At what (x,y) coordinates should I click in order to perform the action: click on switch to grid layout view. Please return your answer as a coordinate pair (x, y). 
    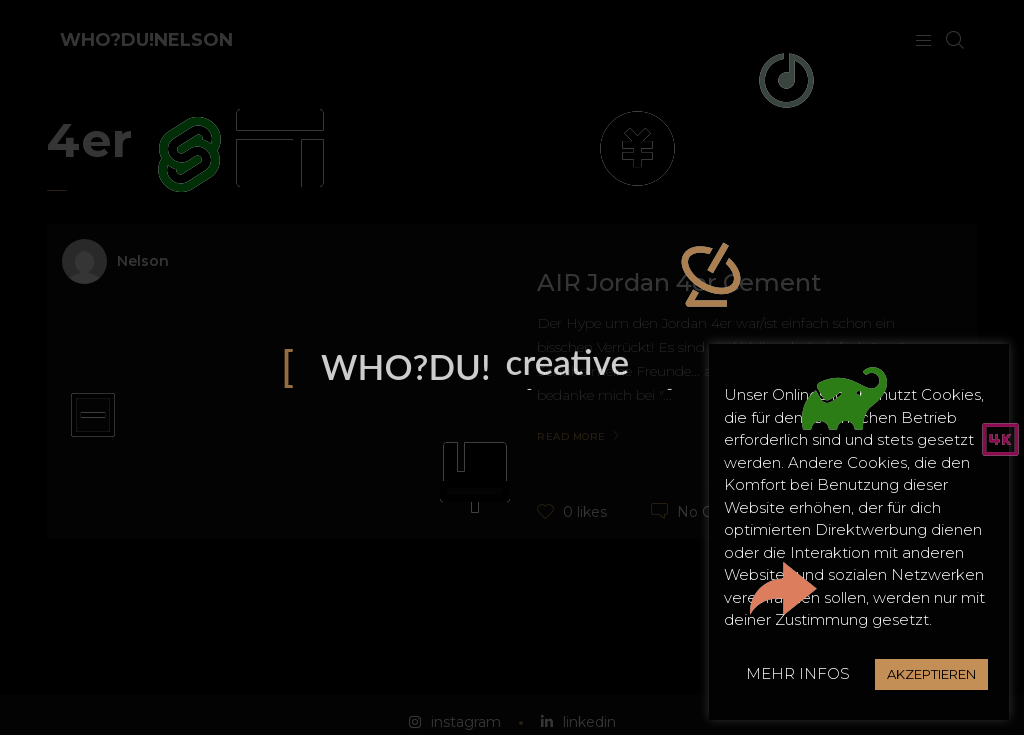
    Looking at the image, I should click on (280, 148).